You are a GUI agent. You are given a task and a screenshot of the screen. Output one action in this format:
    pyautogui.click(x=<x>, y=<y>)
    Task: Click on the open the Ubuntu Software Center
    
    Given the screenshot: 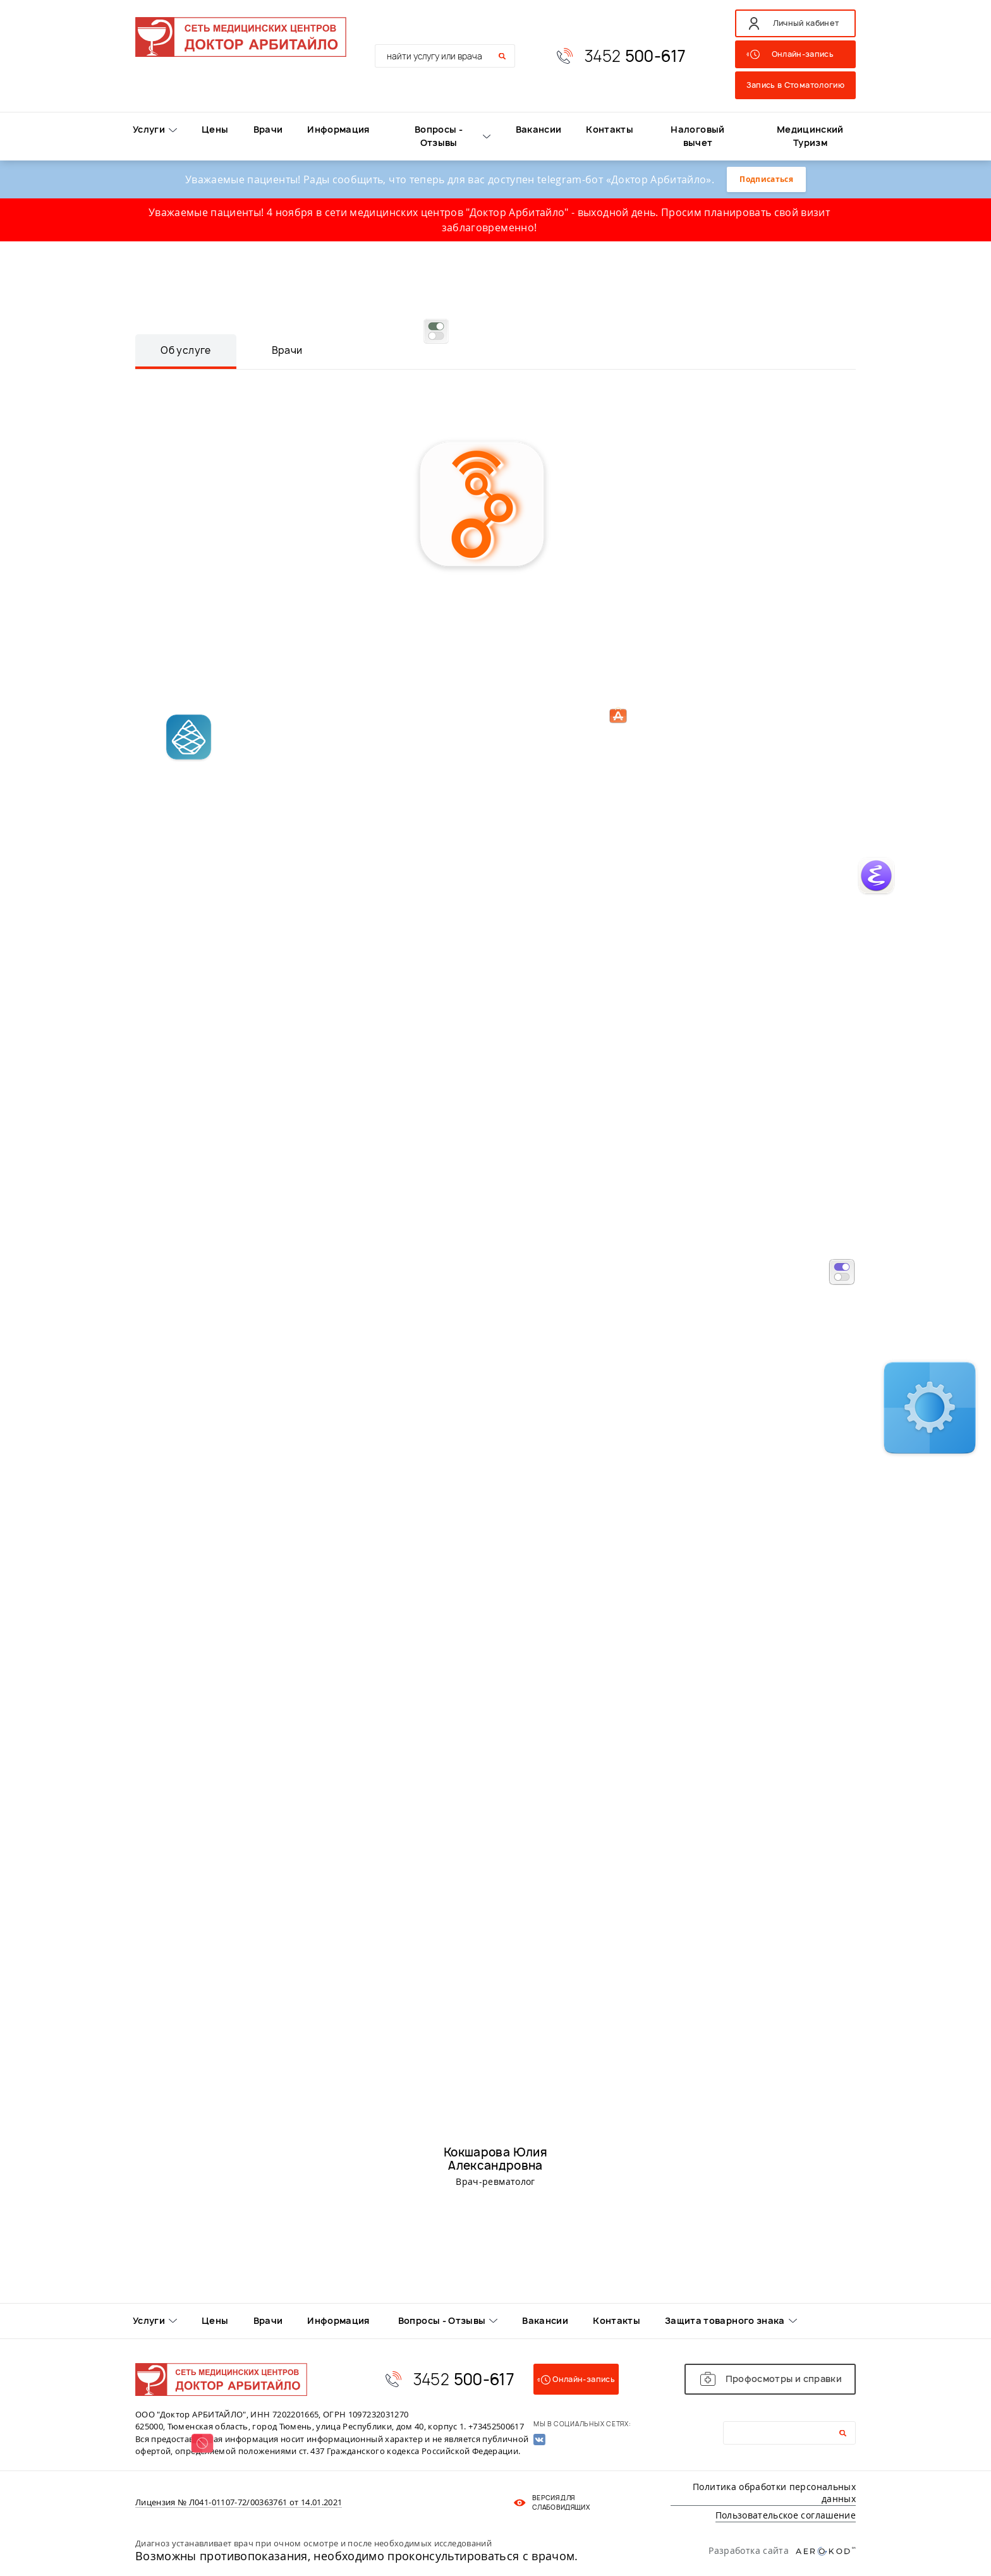 What is the action you would take?
    pyautogui.click(x=618, y=716)
    